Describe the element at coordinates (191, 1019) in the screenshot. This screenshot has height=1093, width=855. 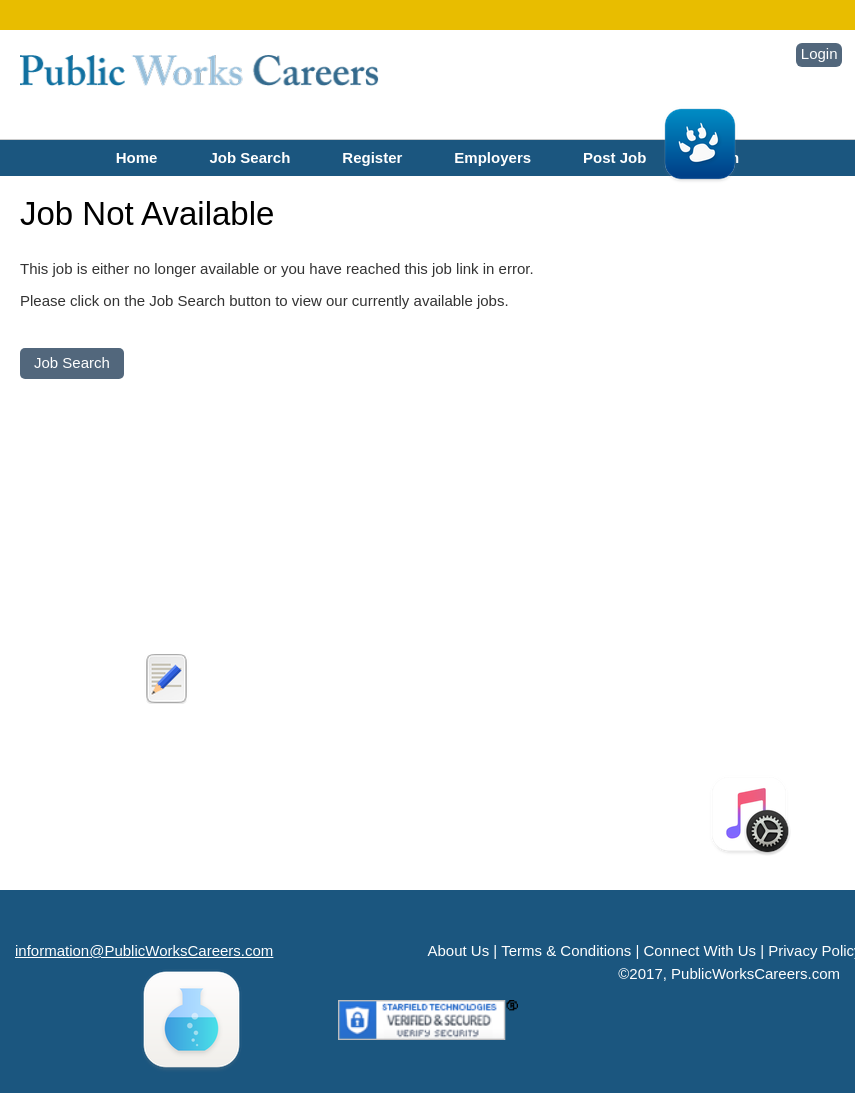
I see `open fluid app for creating site-specific browsers` at that location.